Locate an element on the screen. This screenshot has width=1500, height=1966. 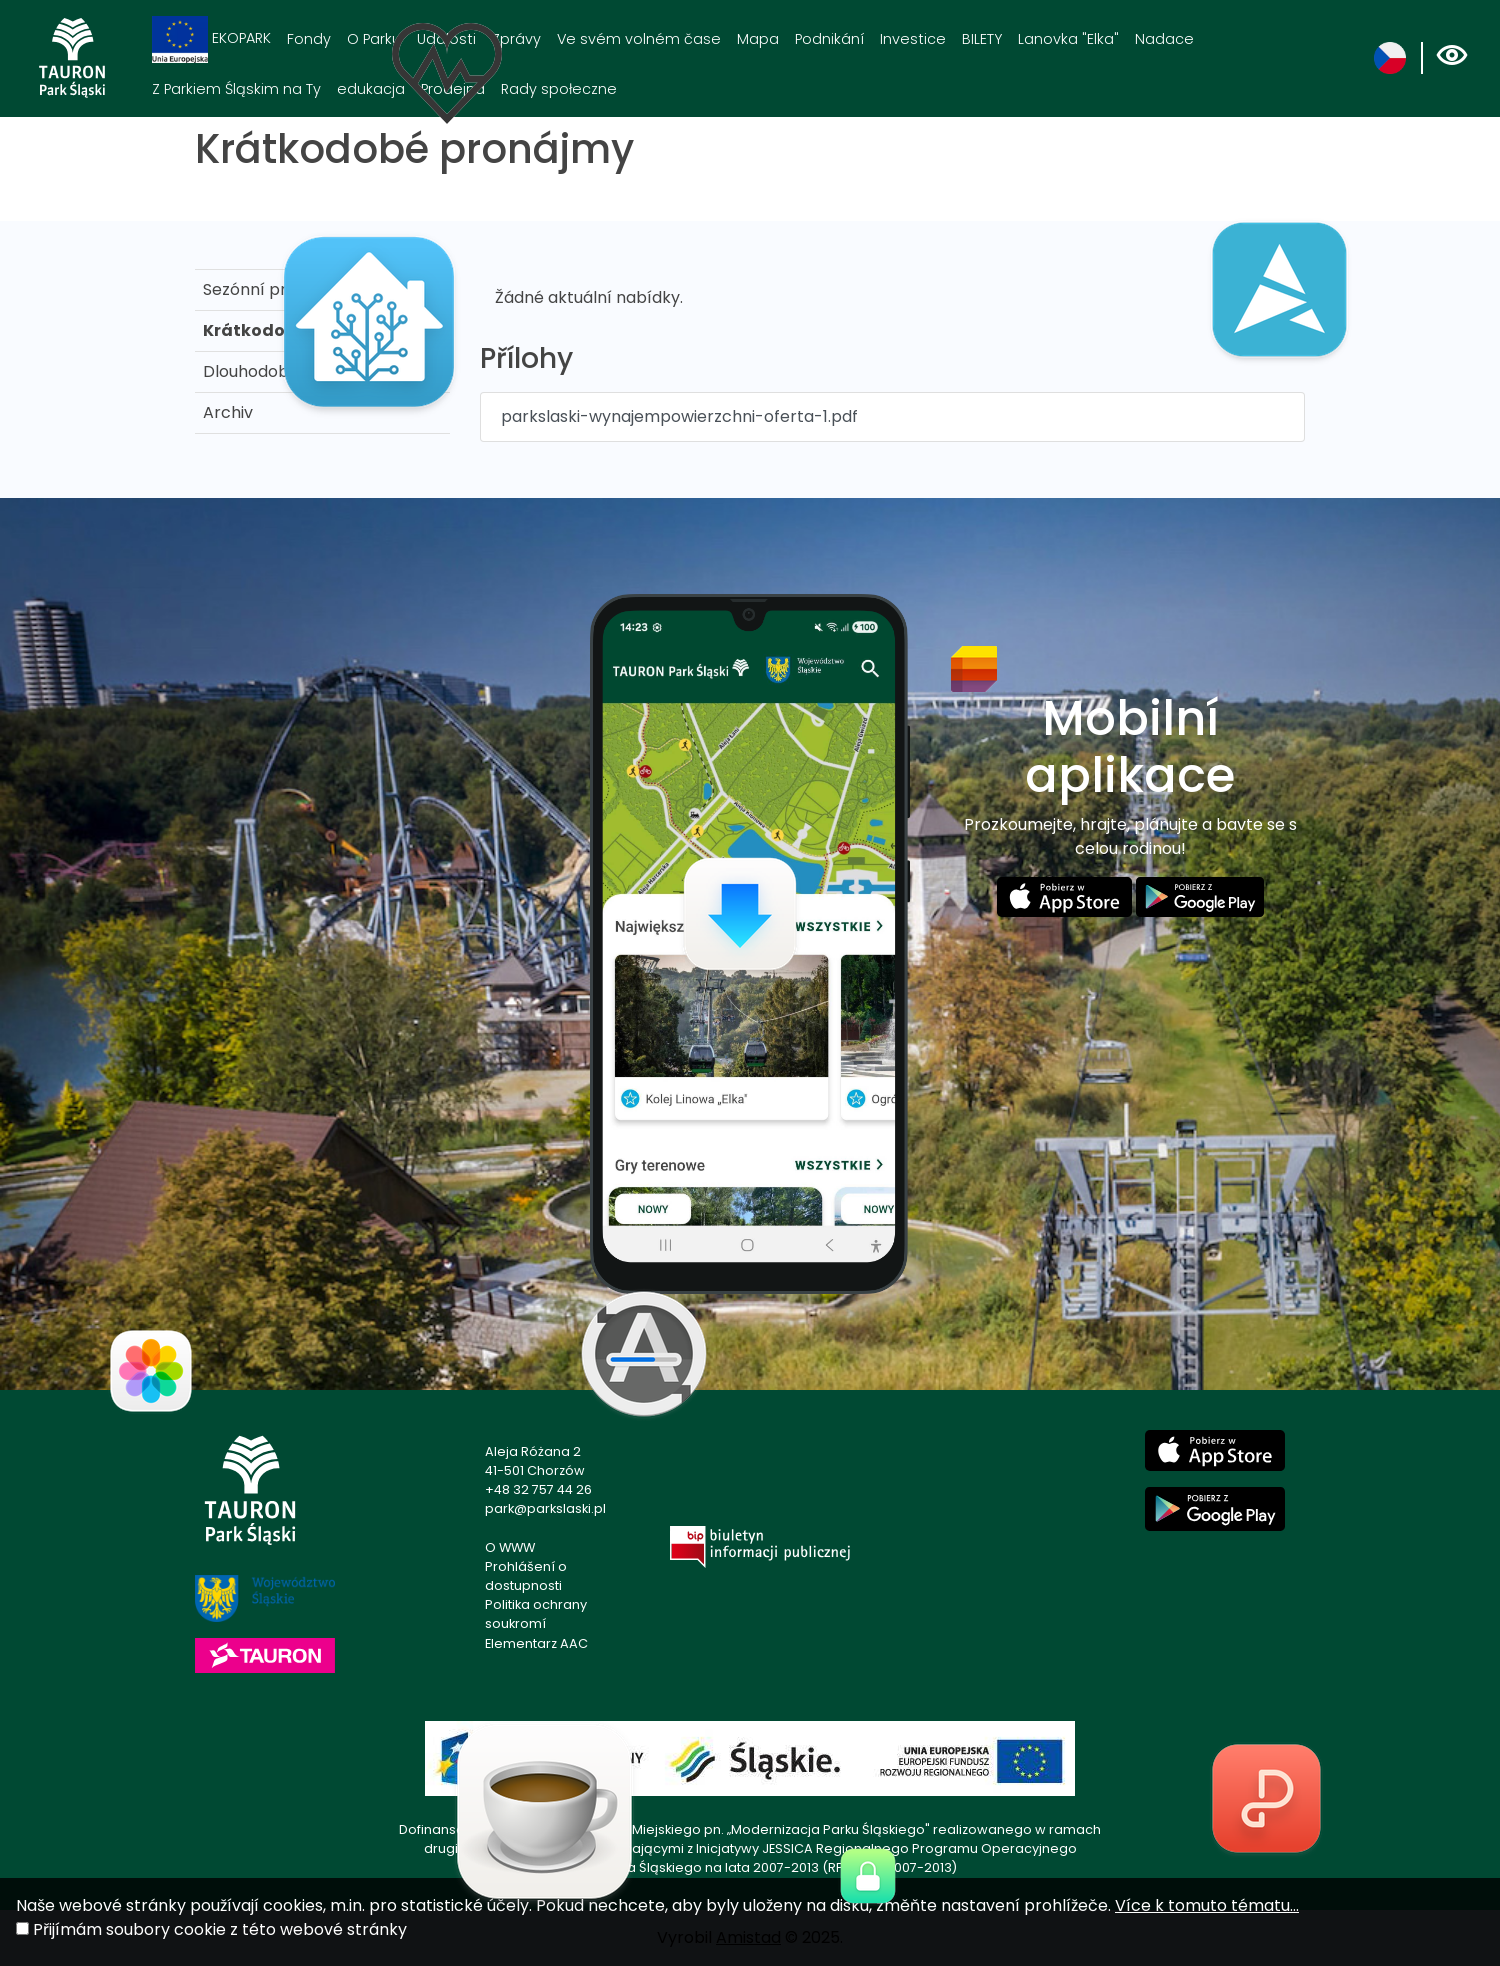
open the home assistant app is located at coordinates (369, 322).